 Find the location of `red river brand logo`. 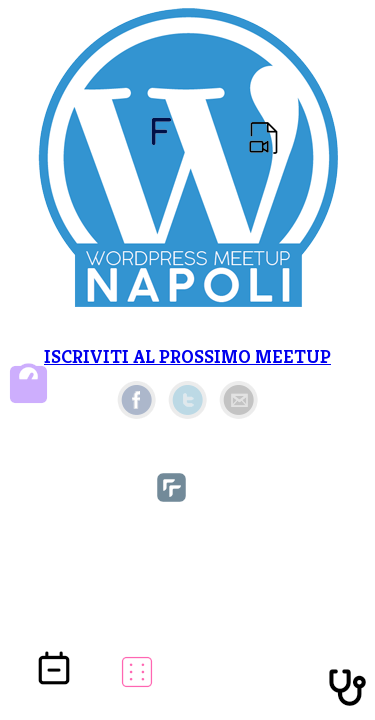

red river brand logo is located at coordinates (171, 487).